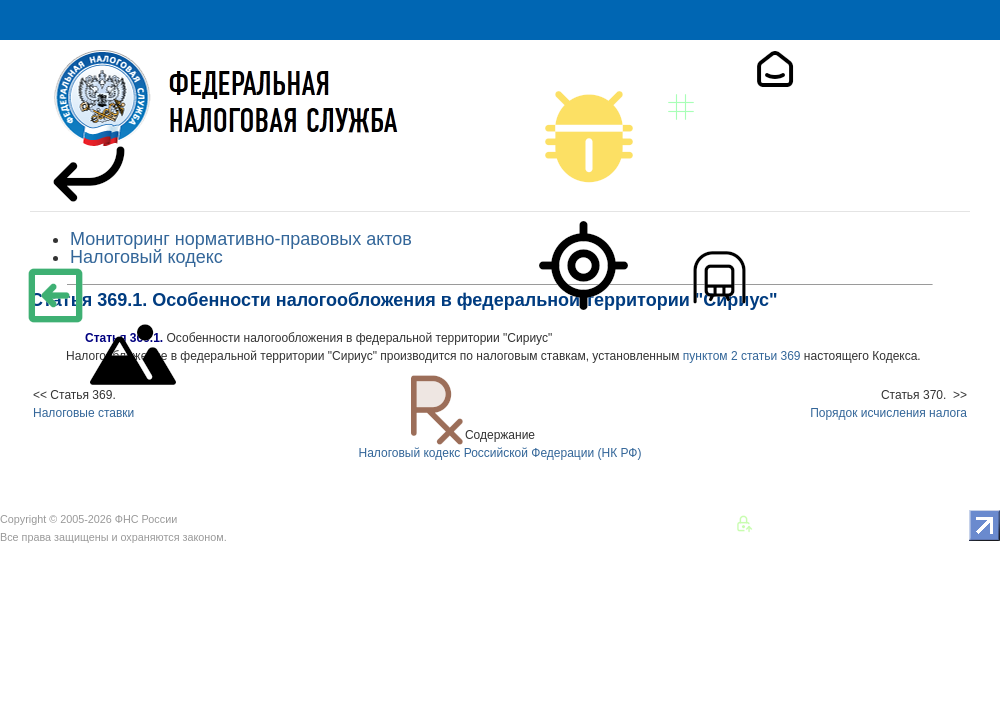  What do you see at coordinates (133, 358) in the screenshot?
I see `view landscape or nature photos` at bounding box center [133, 358].